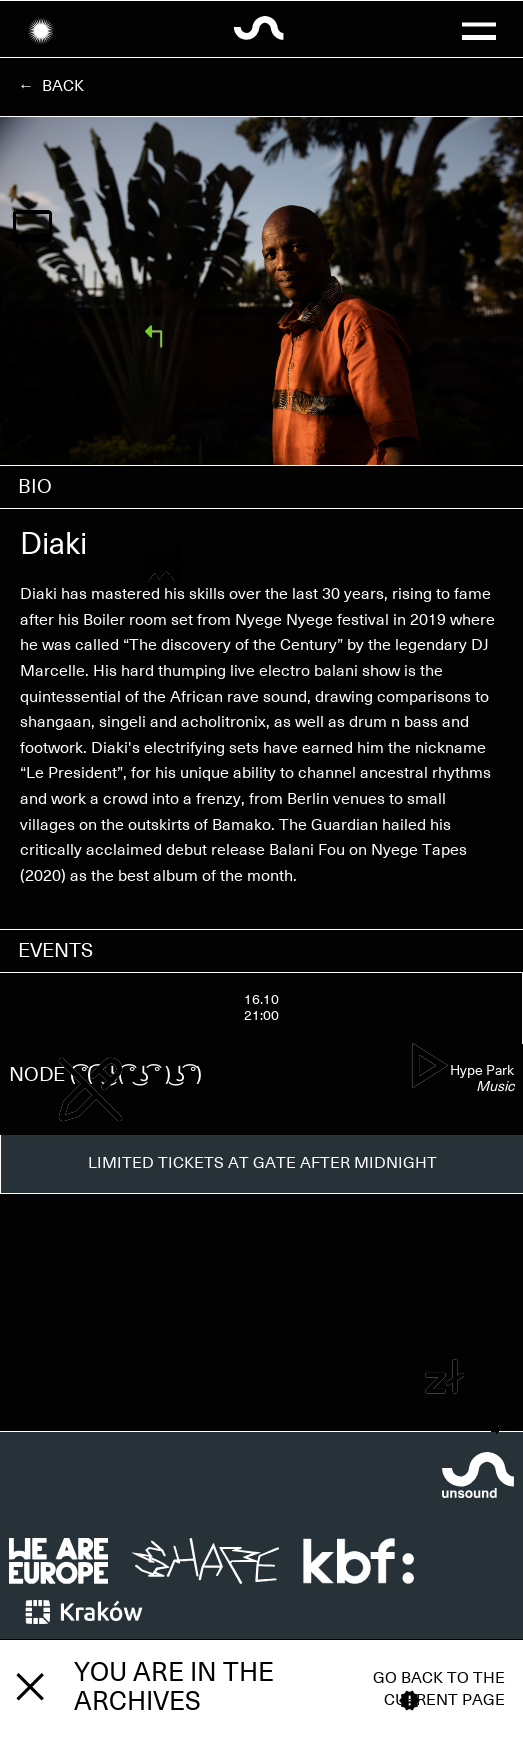 This screenshot has height=1738, width=523. What do you see at coordinates (90, 1089) in the screenshot?
I see `editing is disabled` at bounding box center [90, 1089].